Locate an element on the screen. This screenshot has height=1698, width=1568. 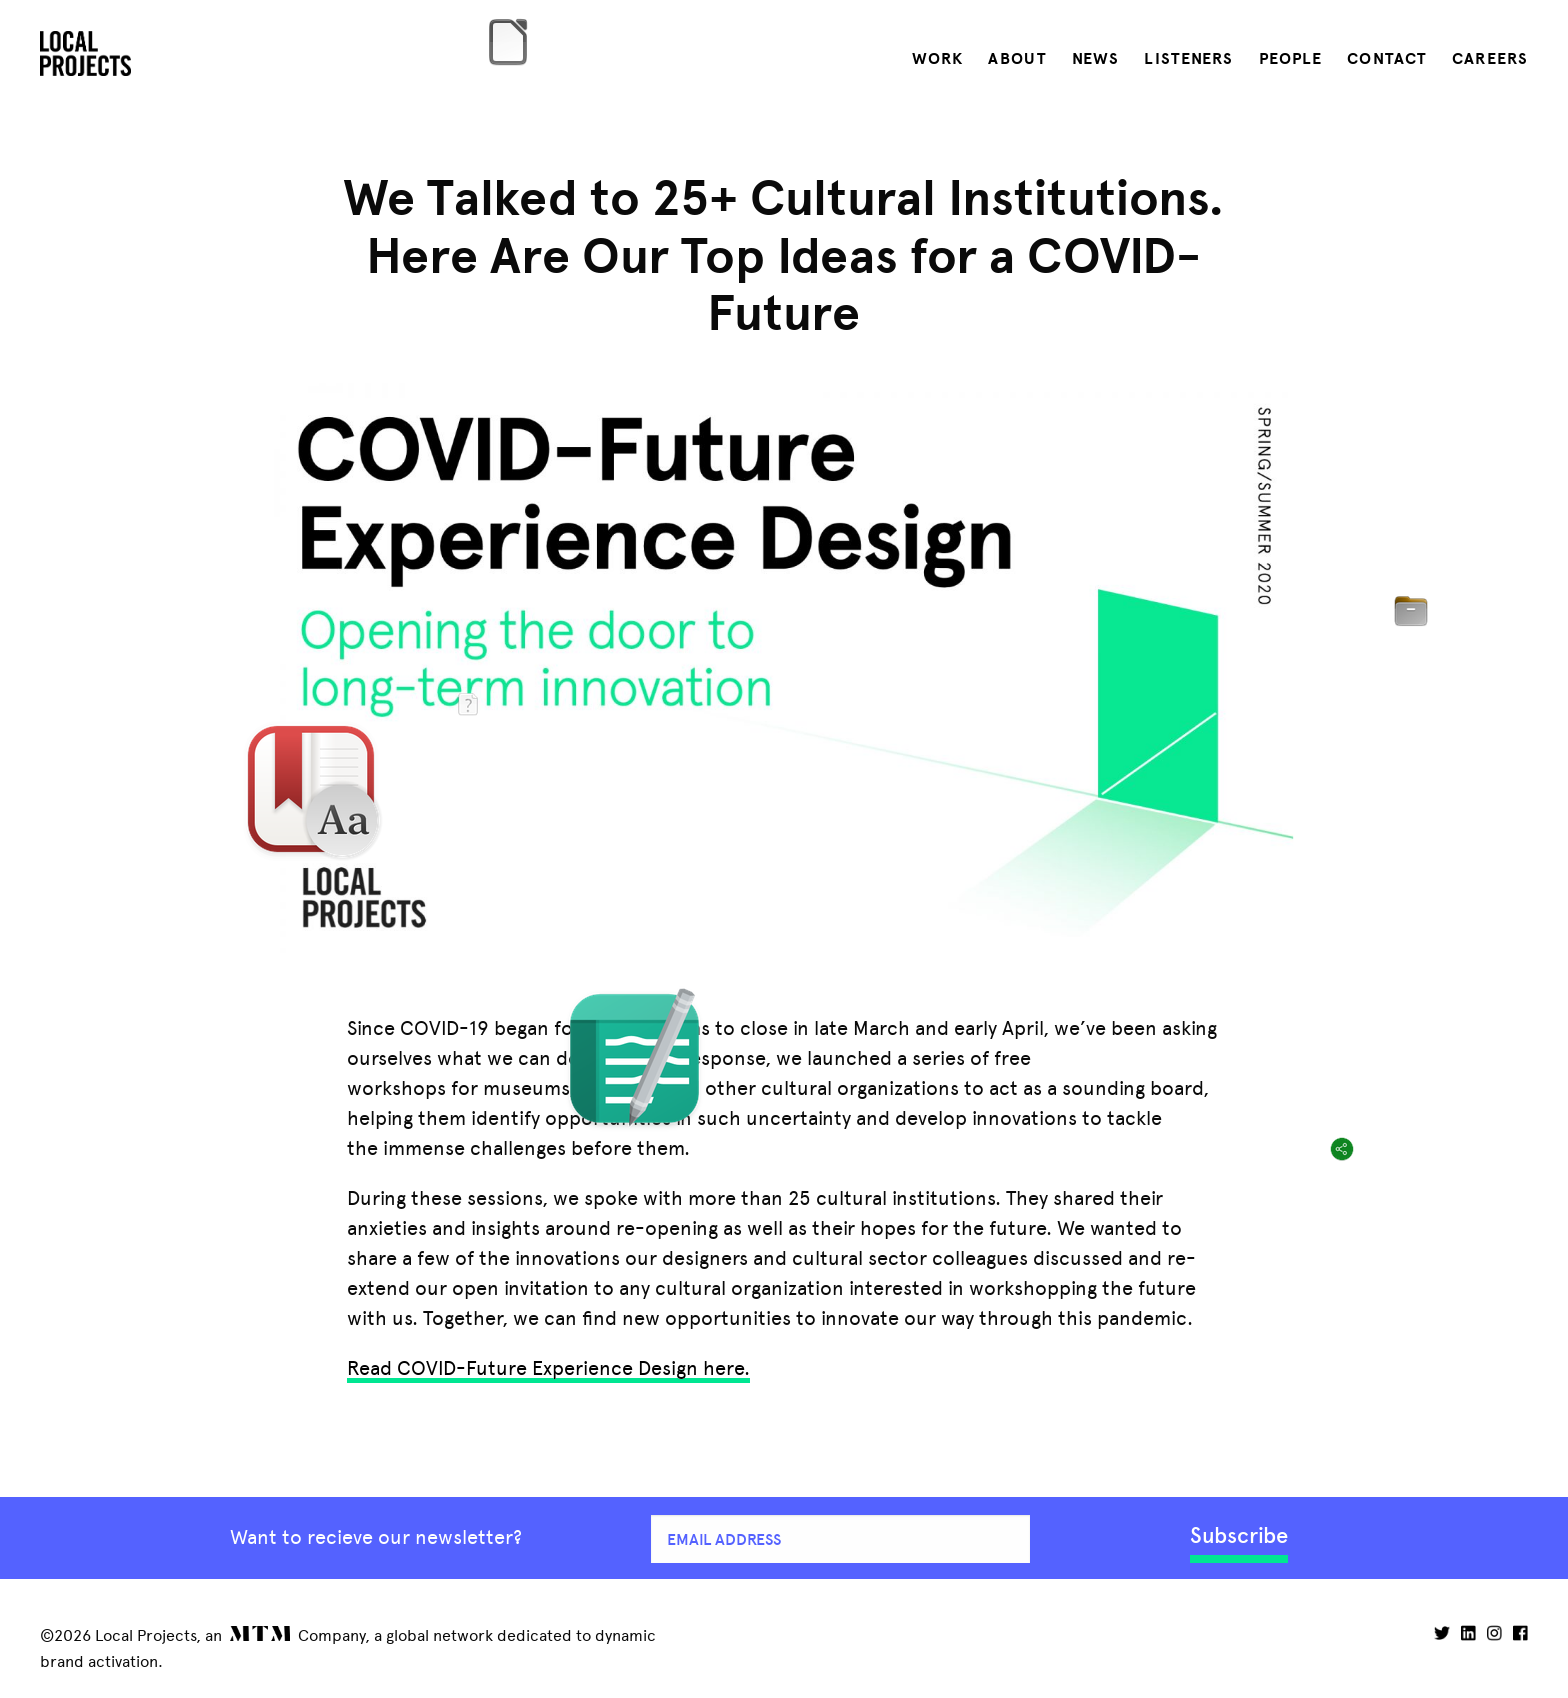
open the dictionary app is located at coordinates (311, 789).